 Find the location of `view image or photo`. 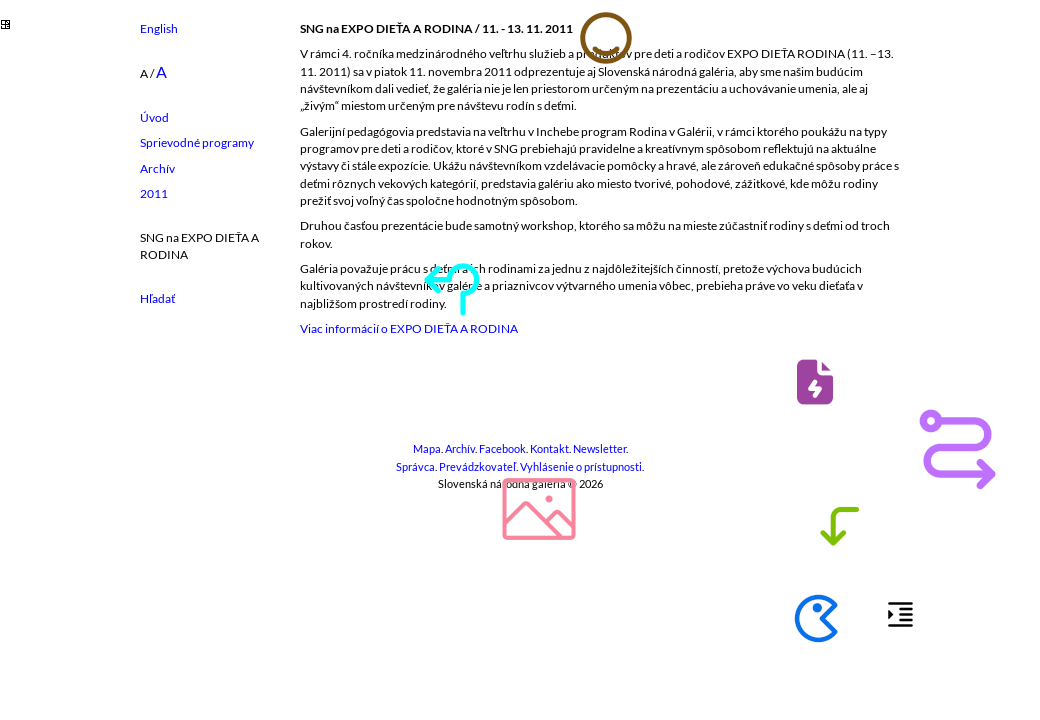

view image or photo is located at coordinates (539, 509).